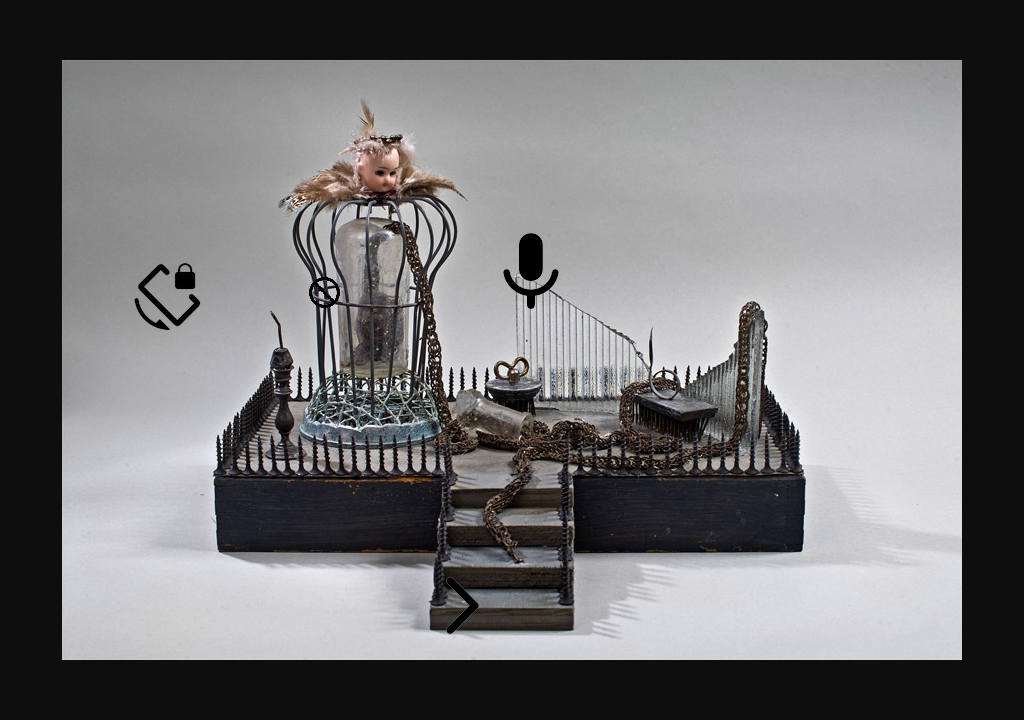 This screenshot has width=1024, height=720. What do you see at coordinates (324, 292) in the screenshot?
I see `enable do not disturb mode` at bounding box center [324, 292].